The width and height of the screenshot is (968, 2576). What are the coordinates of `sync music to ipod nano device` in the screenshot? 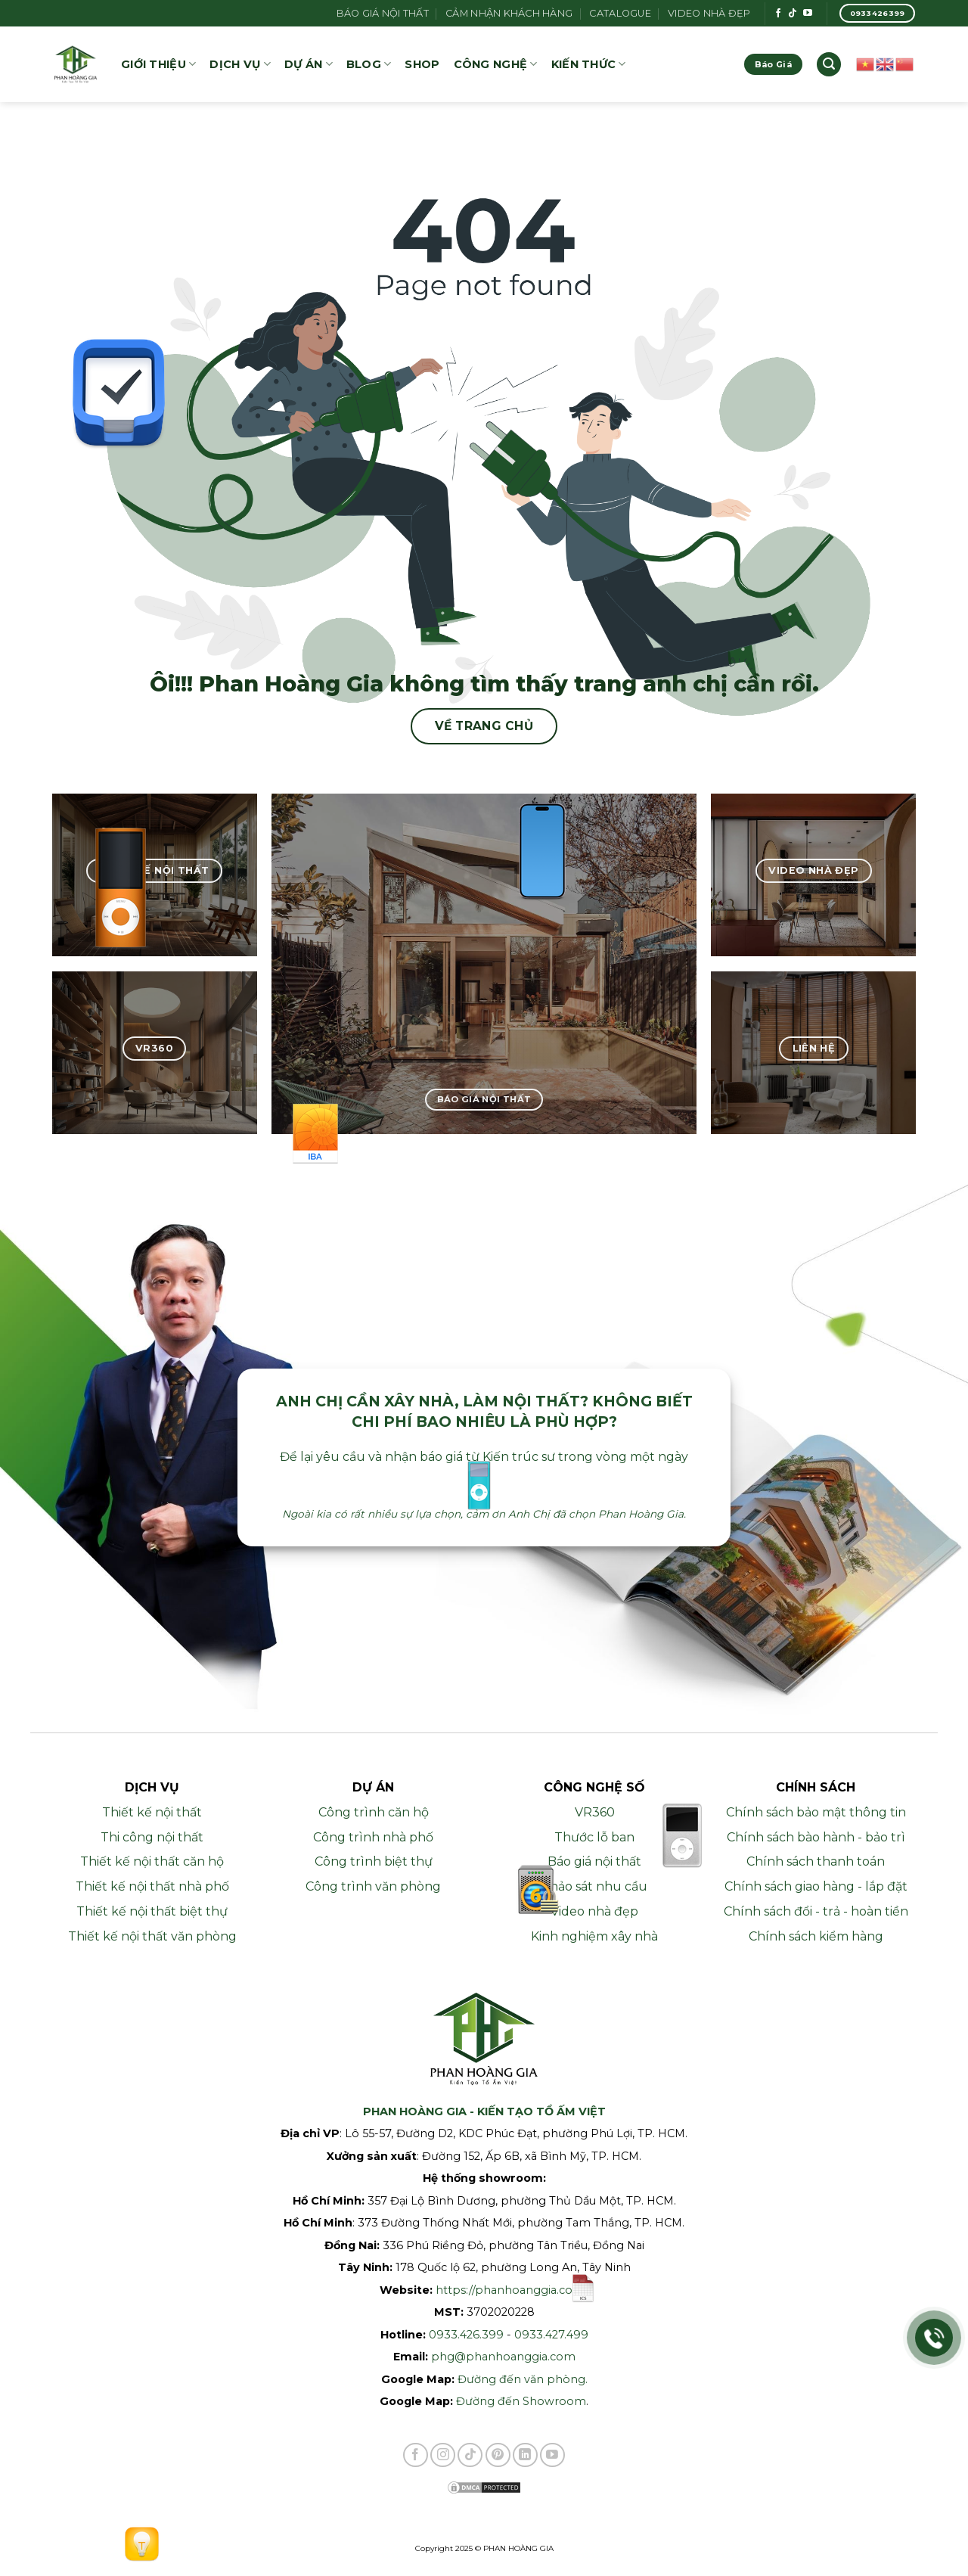 It's located at (119, 889).